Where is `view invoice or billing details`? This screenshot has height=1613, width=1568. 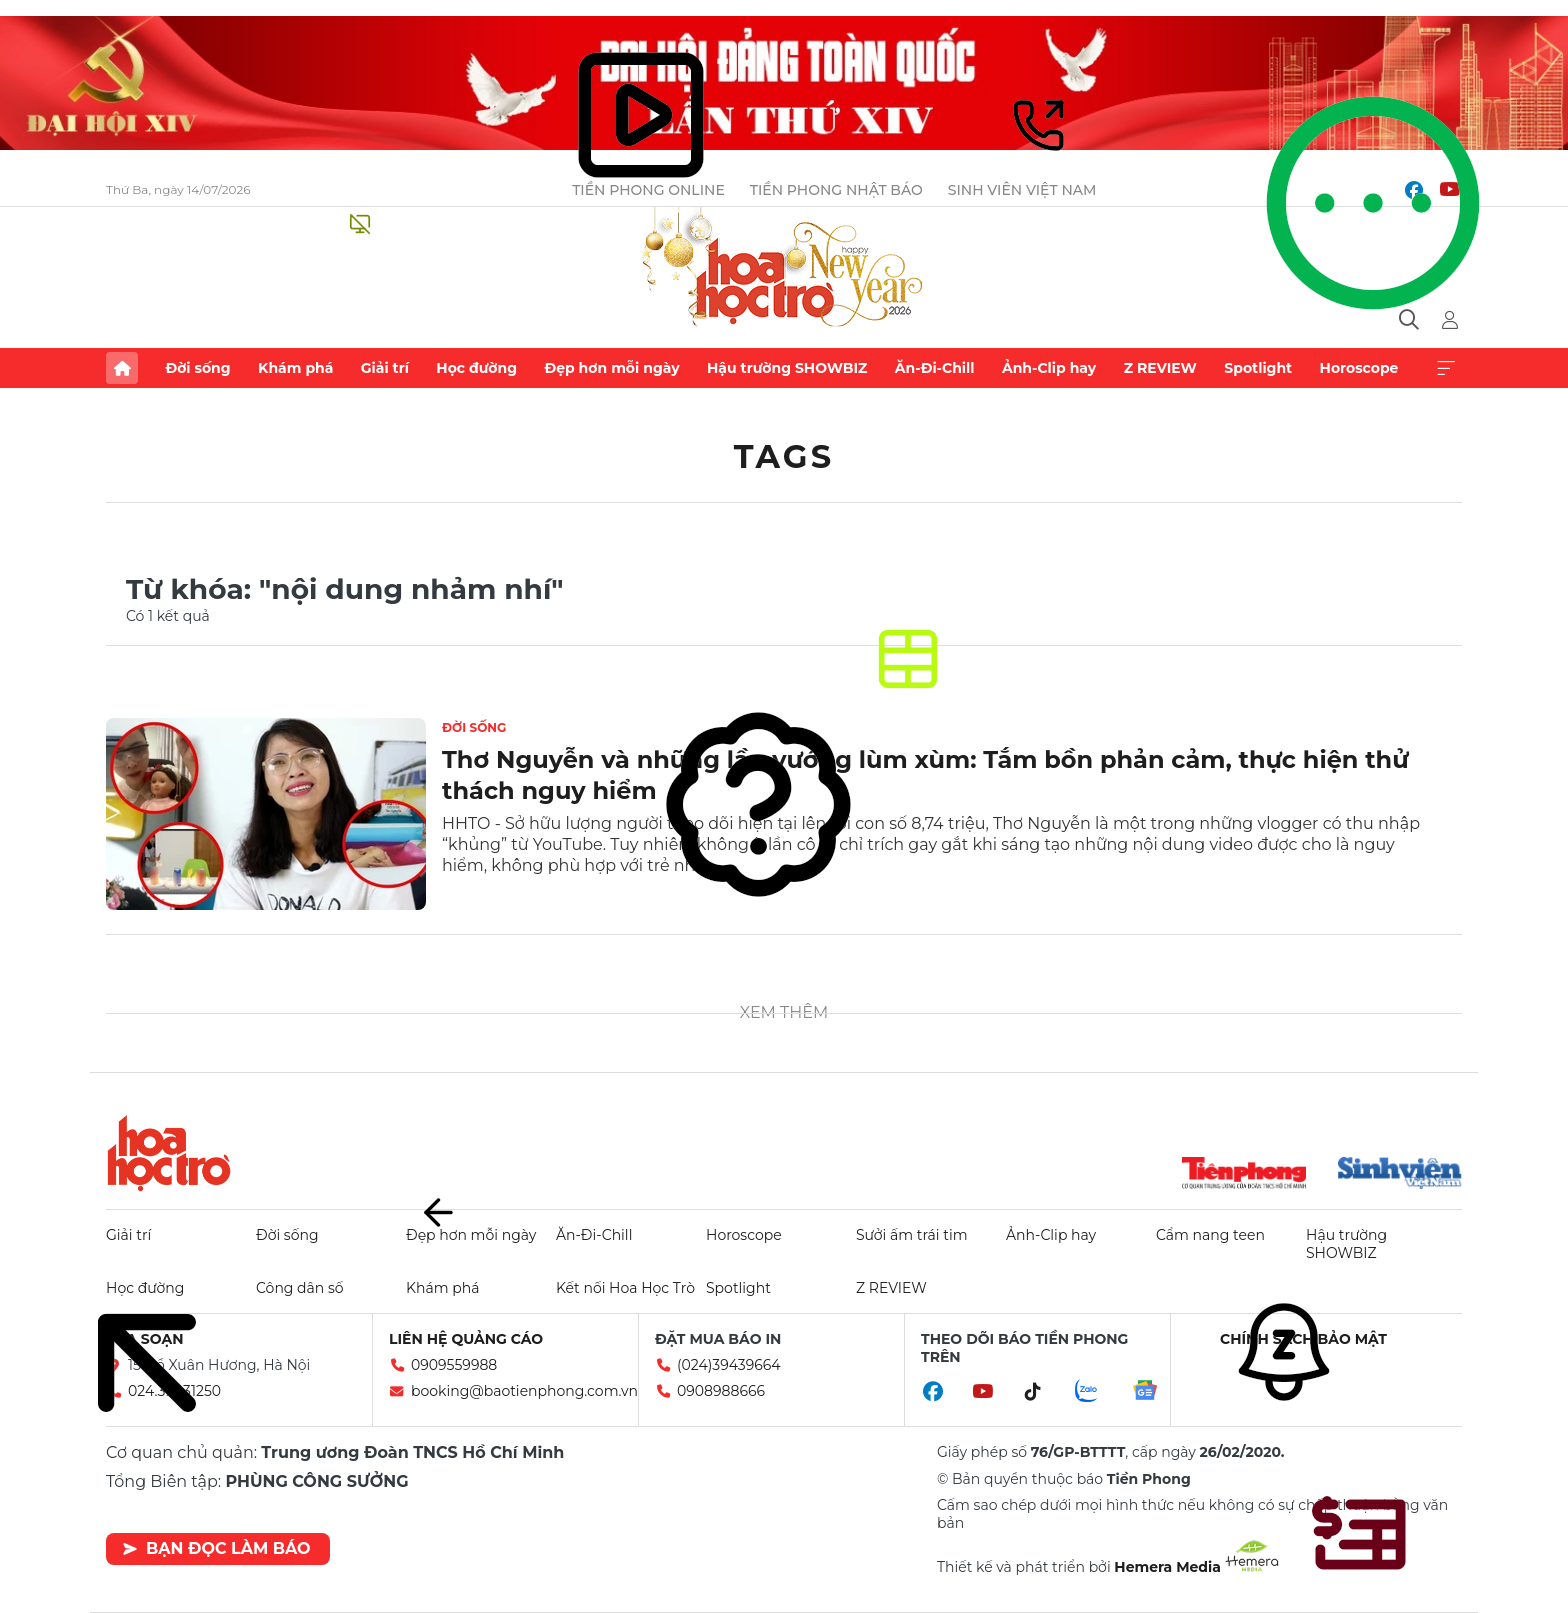
view invoice or billing details is located at coordinates (1360, 1534).